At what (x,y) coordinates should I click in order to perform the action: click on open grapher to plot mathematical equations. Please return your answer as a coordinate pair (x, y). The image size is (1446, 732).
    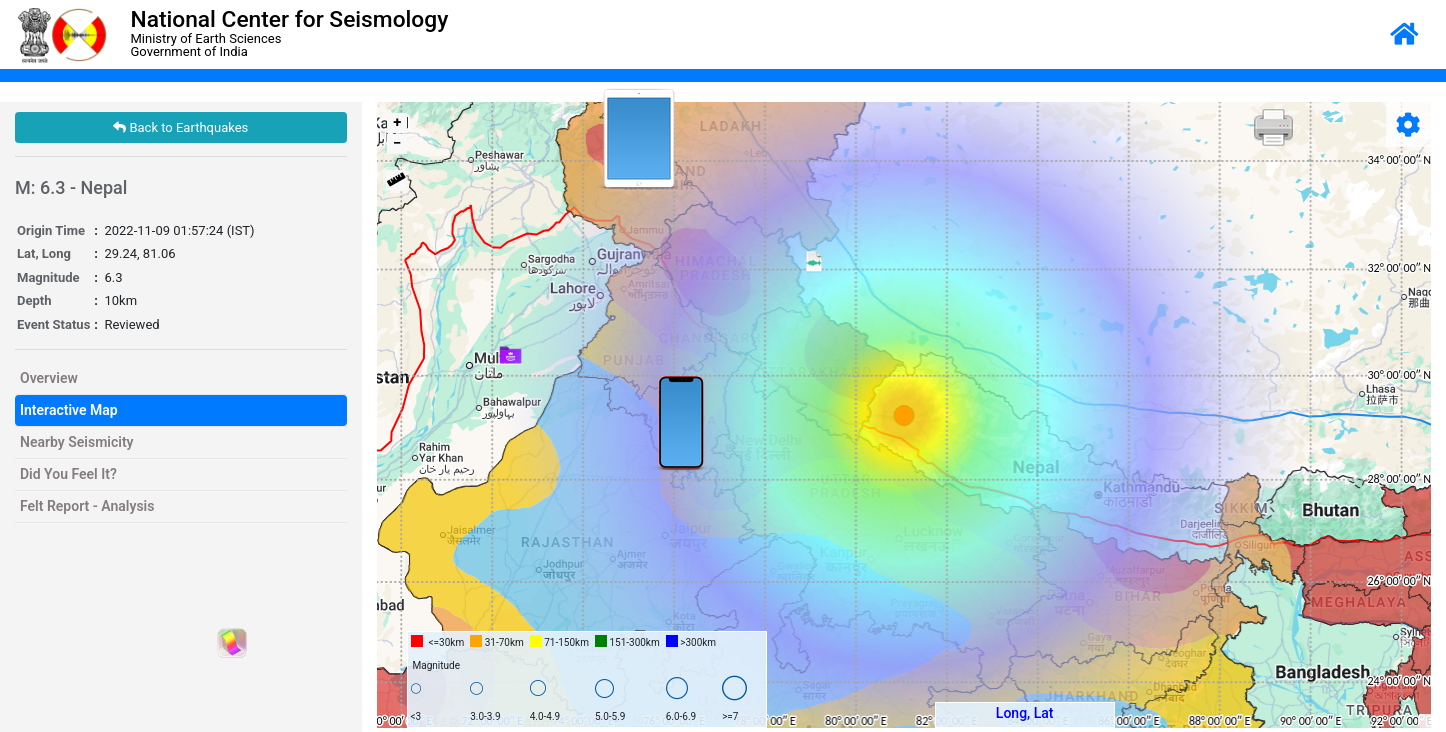
    Looking at the image, I should click on (232, 643).